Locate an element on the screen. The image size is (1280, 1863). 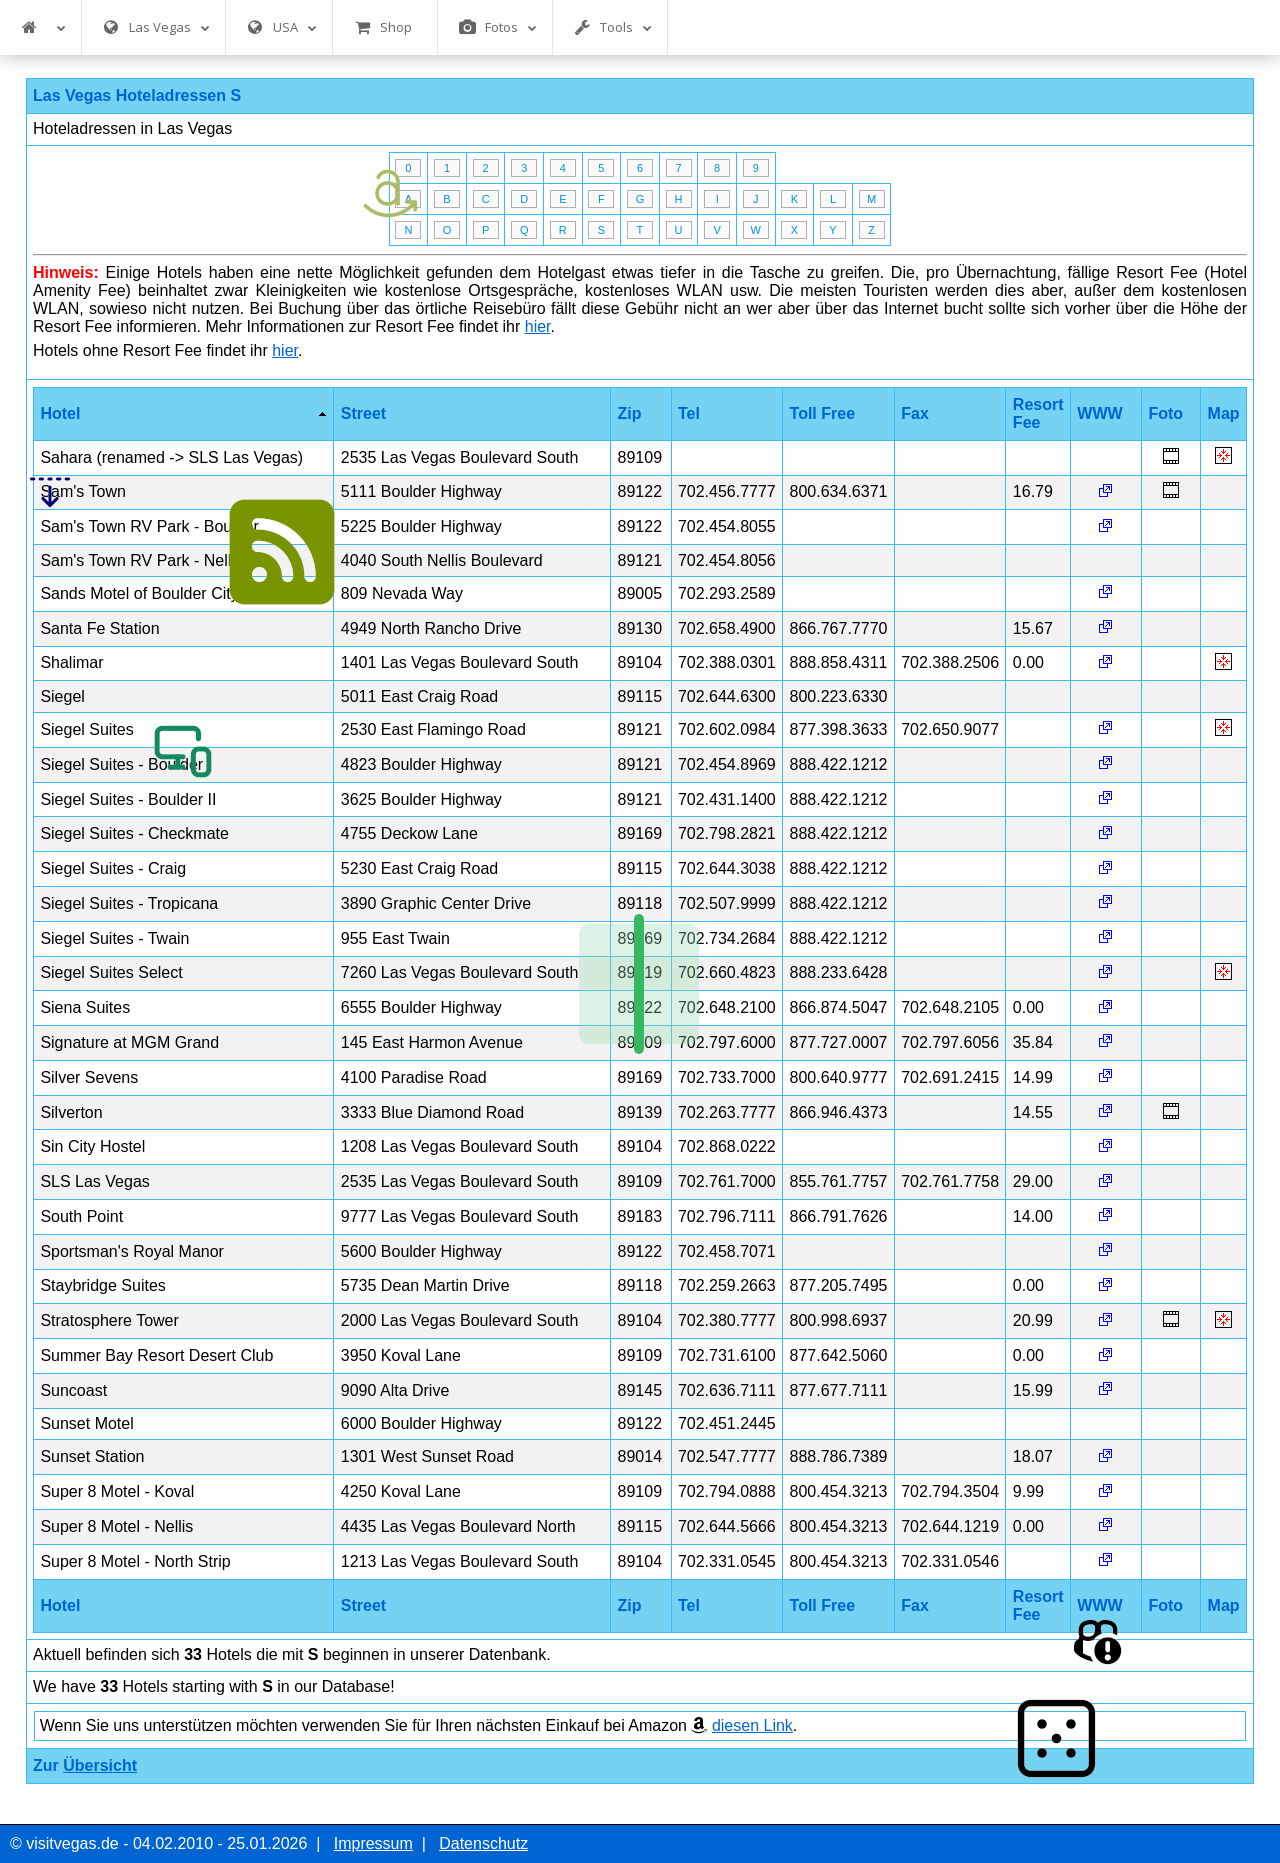
visual separator between UI elements is located at coordinates (639, 984).